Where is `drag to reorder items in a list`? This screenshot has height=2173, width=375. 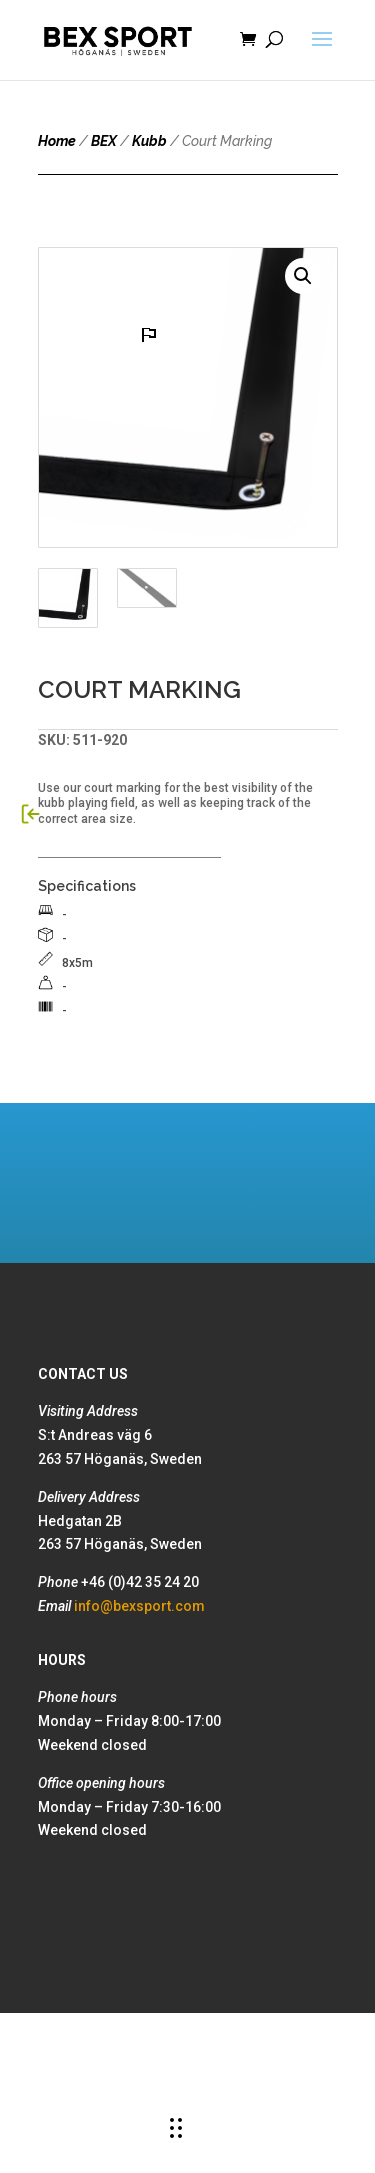
drag to reorder items in a list is located at coordinates (176, 2128).